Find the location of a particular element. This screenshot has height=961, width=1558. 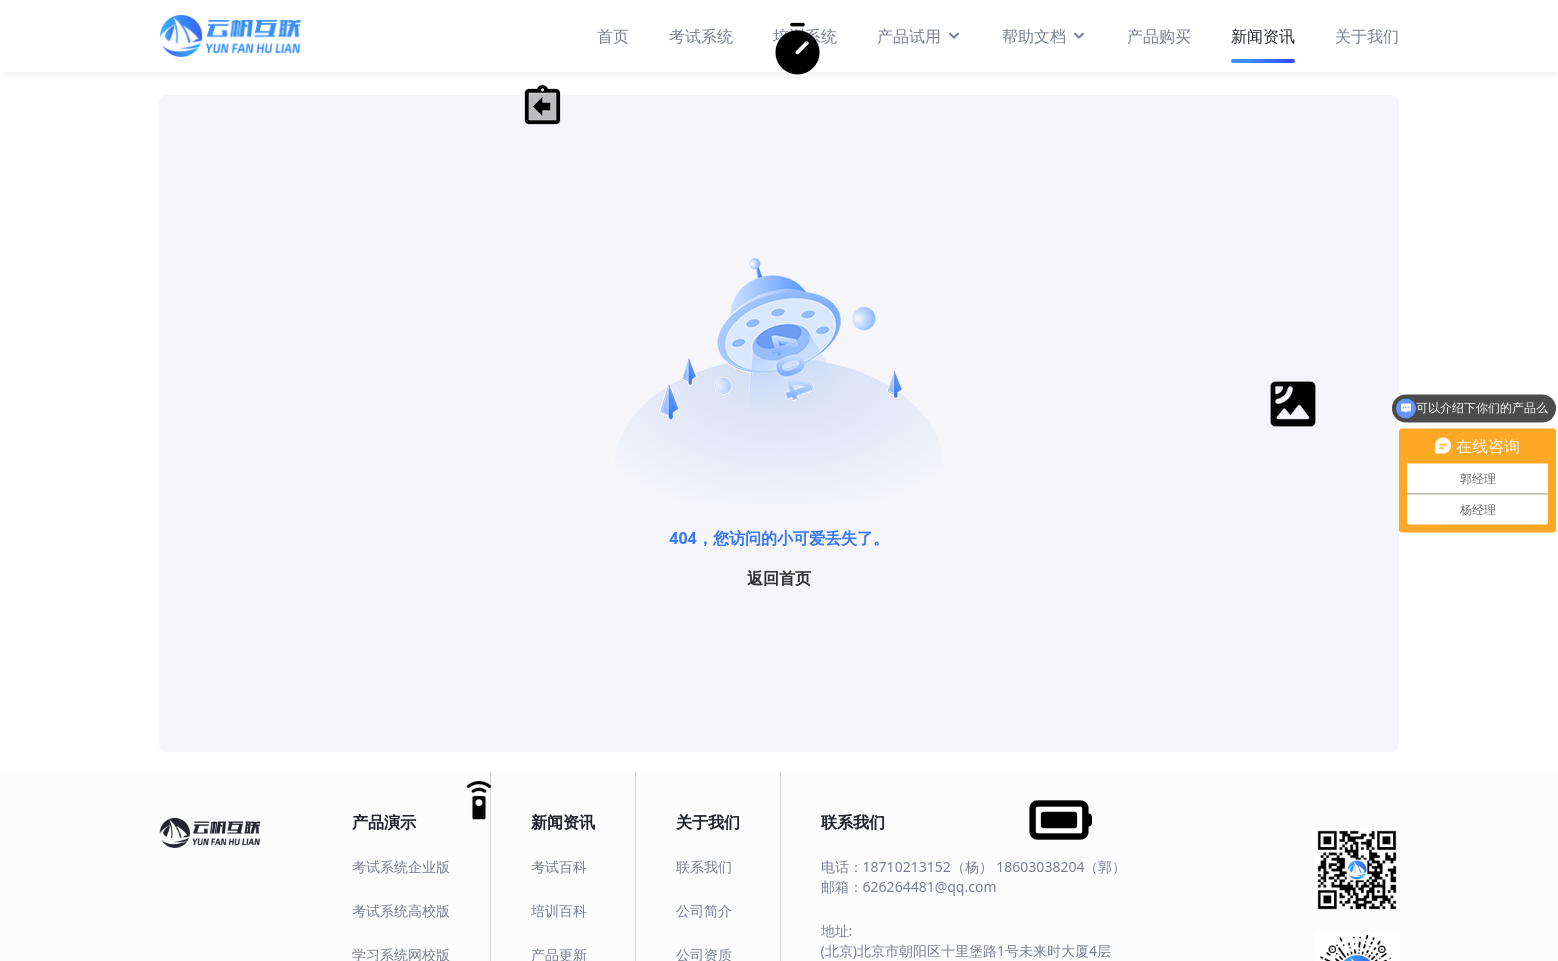

indicates current battery level is located at coordinates (1059, 820).